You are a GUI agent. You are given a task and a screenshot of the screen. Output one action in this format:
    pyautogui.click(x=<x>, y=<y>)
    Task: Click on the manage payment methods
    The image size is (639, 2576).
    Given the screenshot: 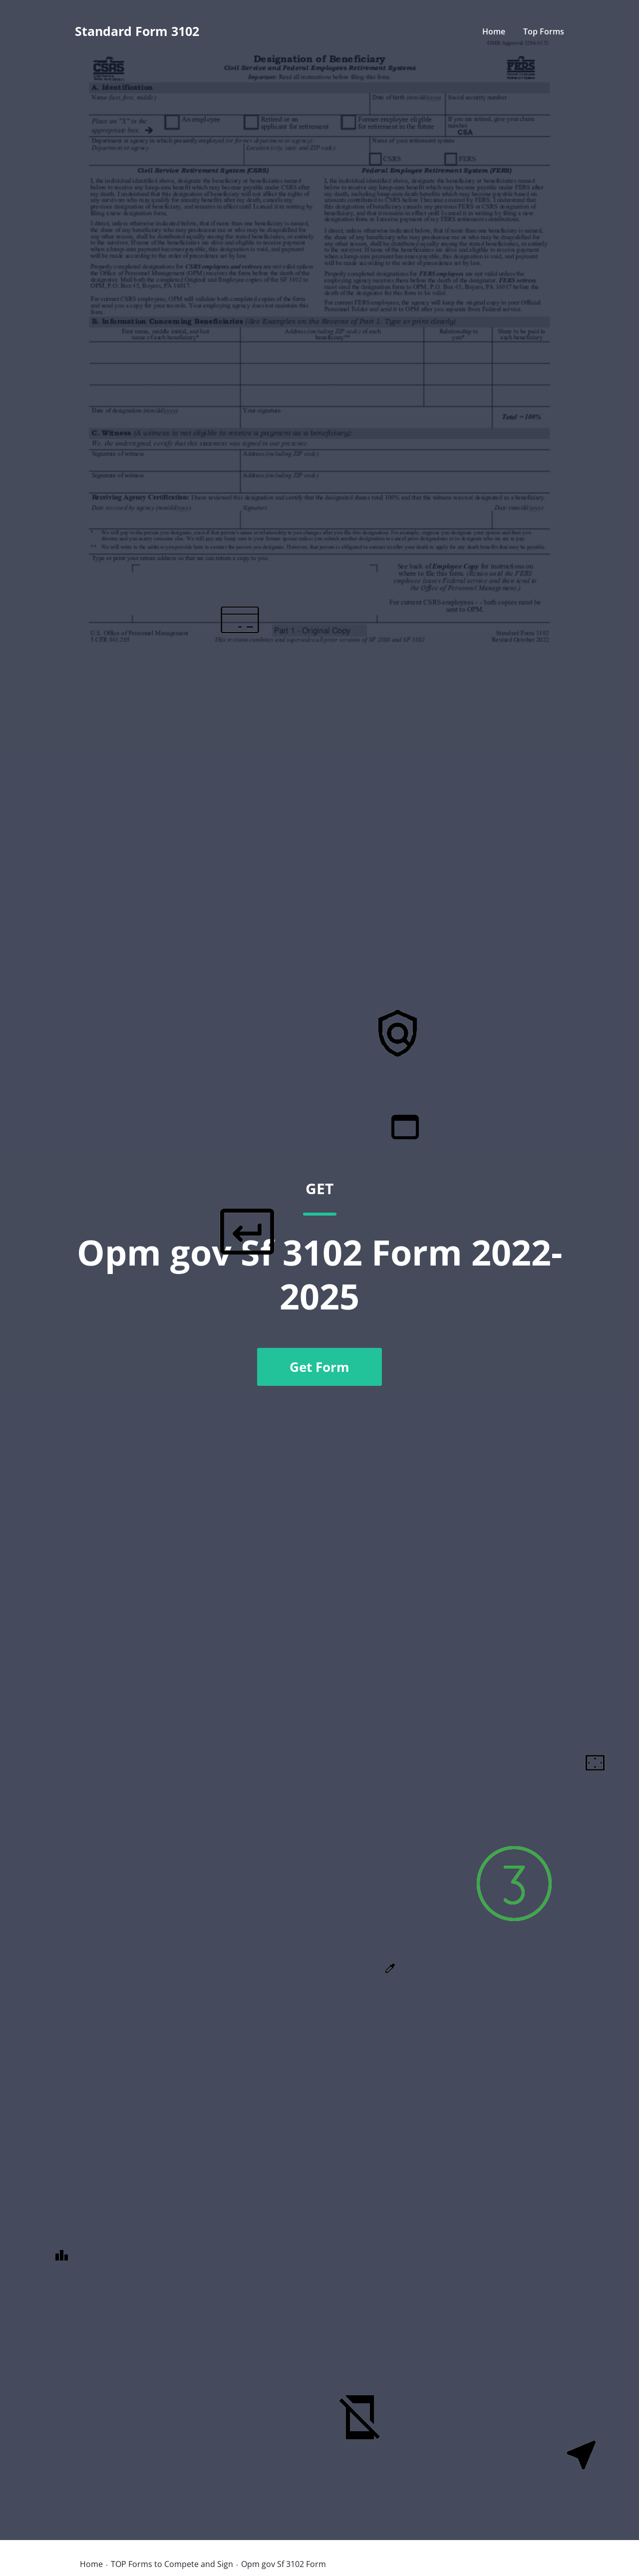 What is the action you would take?
    pyautogui.click(x=240, y=620)
    